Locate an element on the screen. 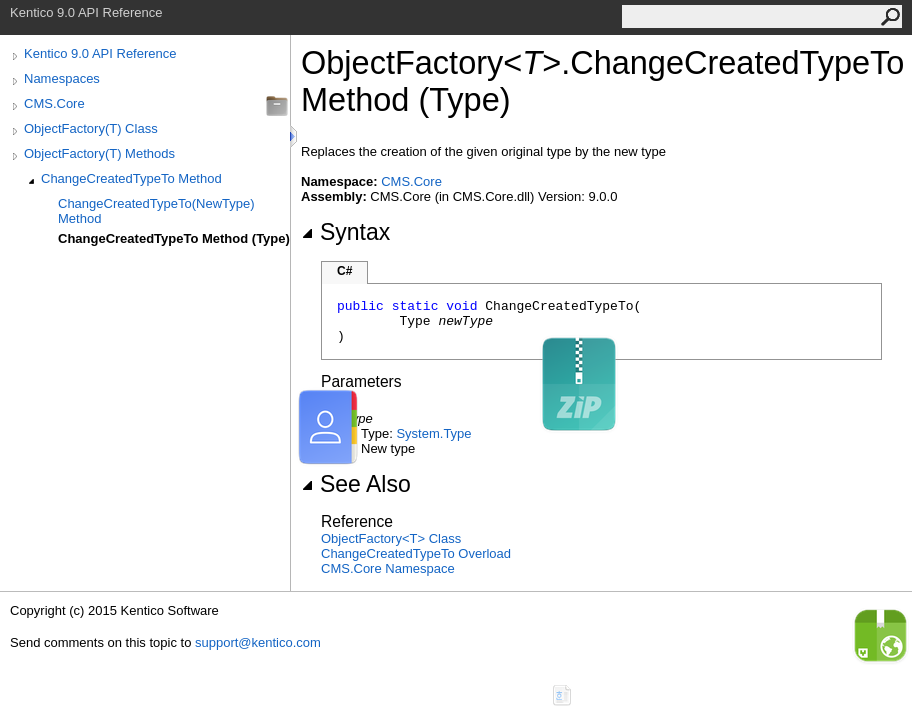  open the contacts app is located at coordinates (328, 427).